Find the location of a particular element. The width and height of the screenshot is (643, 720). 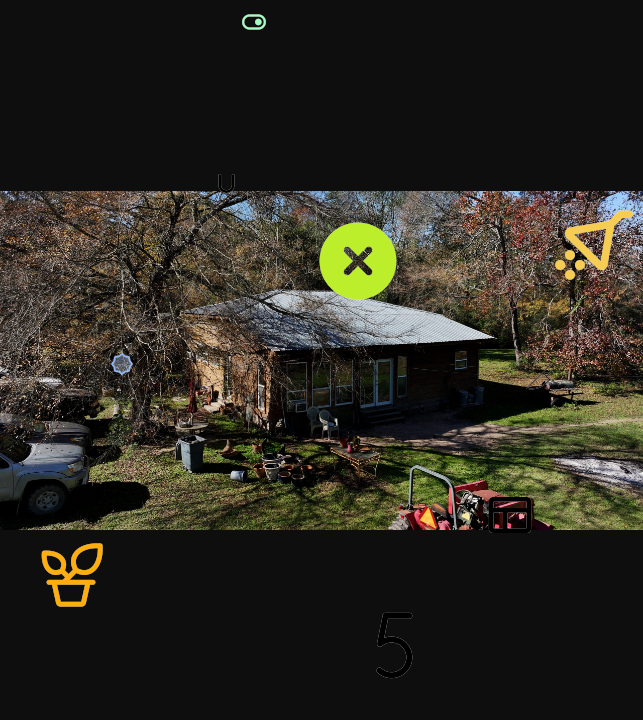

close or dismiss a dialog is located at coordinates (358, 261).